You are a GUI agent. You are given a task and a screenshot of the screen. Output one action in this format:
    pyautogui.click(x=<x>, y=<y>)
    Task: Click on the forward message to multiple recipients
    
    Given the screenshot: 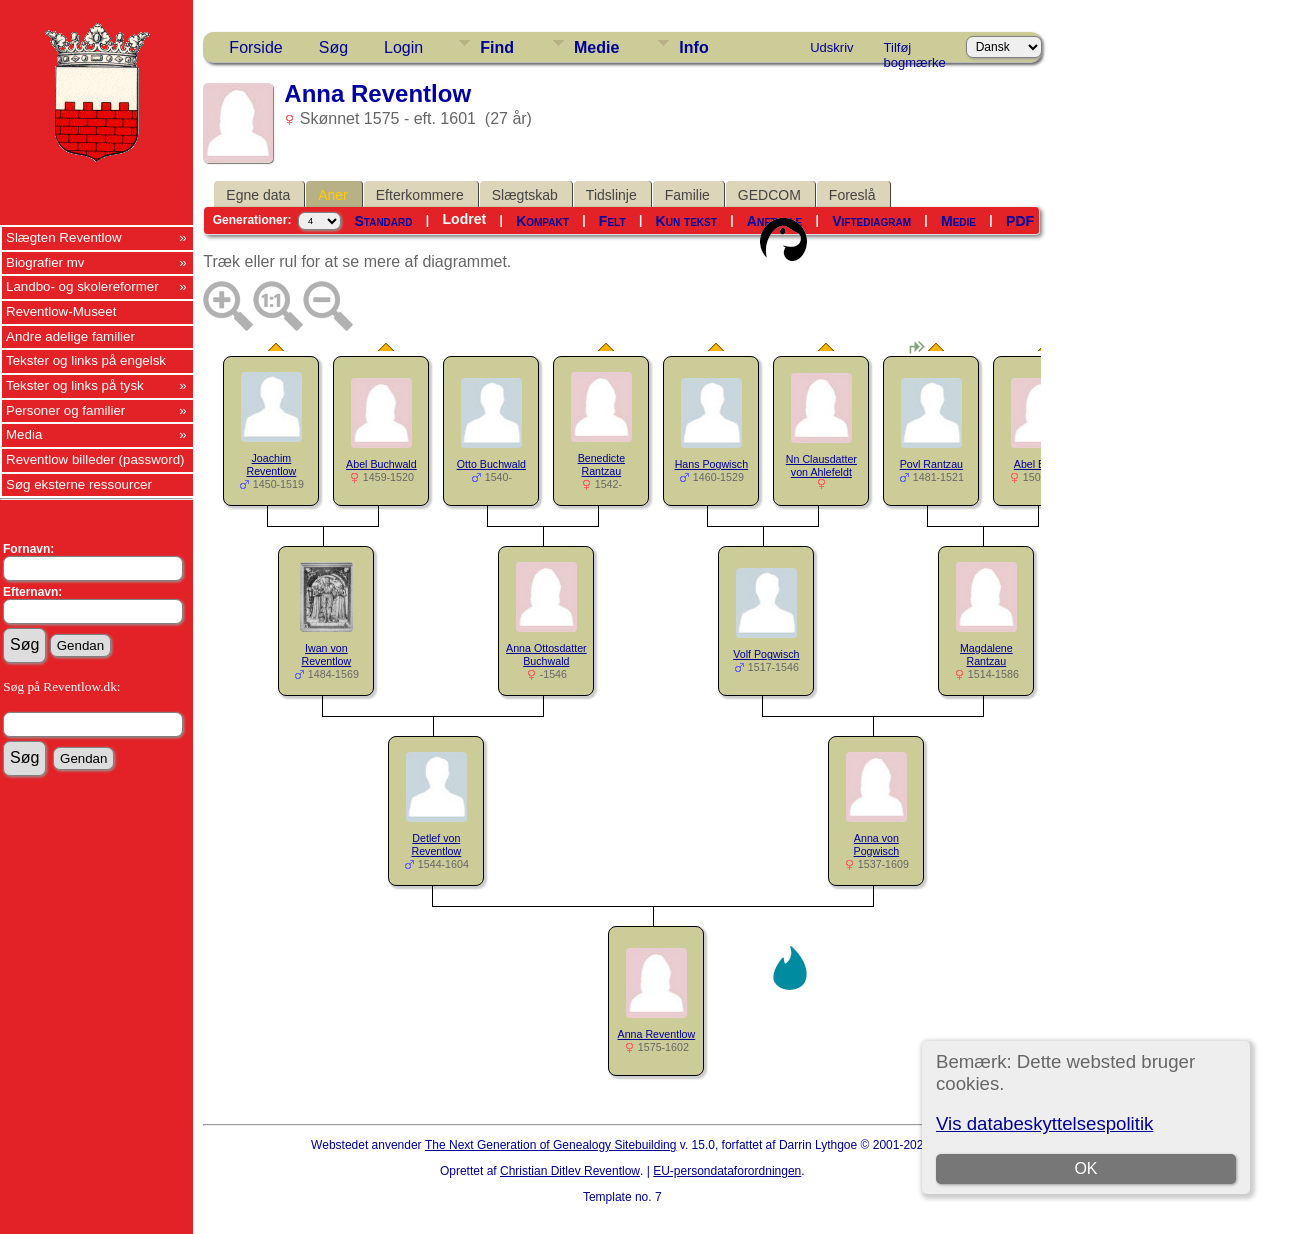 What is the action you would take?
    pyautogui.click(x=916, y=347)
    